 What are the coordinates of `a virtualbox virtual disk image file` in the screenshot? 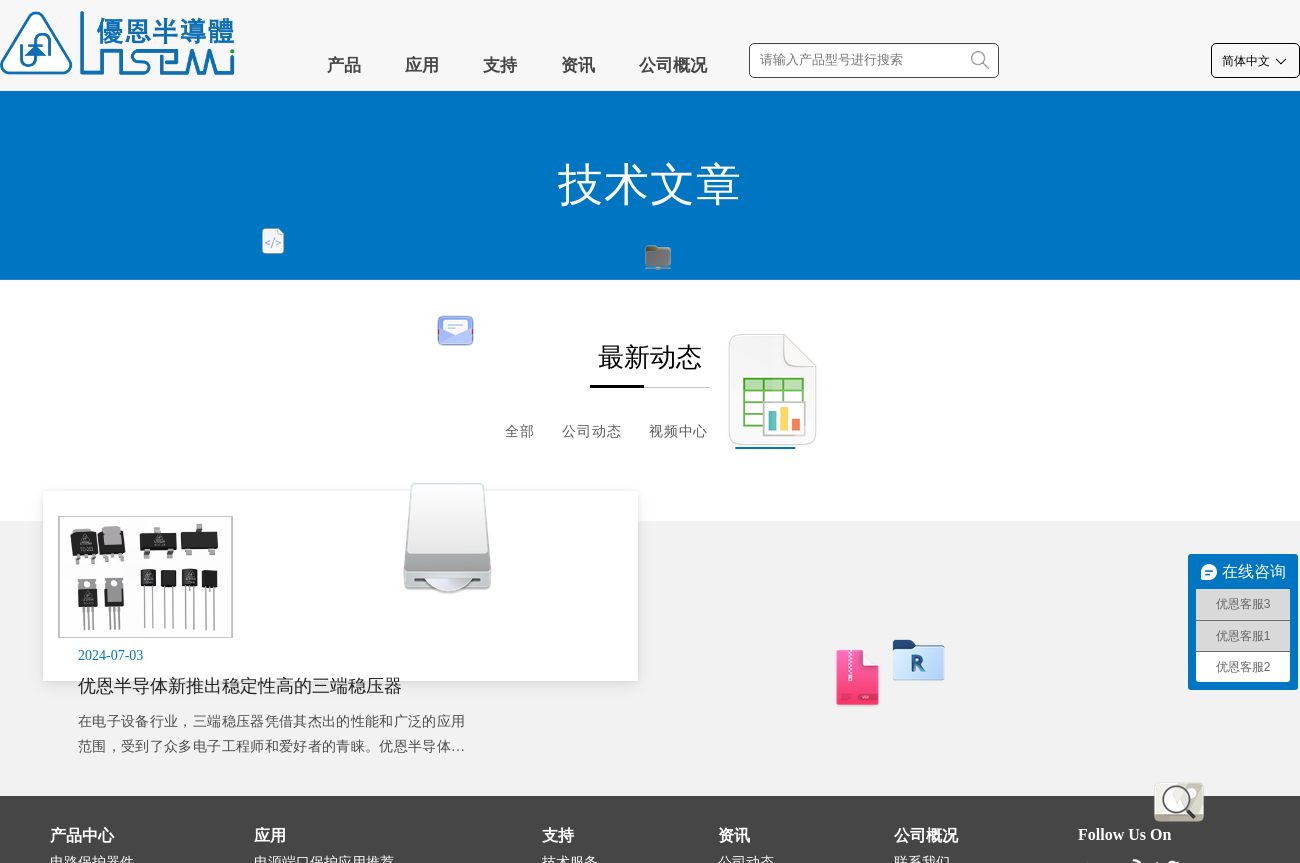 It's located at (857, 678).